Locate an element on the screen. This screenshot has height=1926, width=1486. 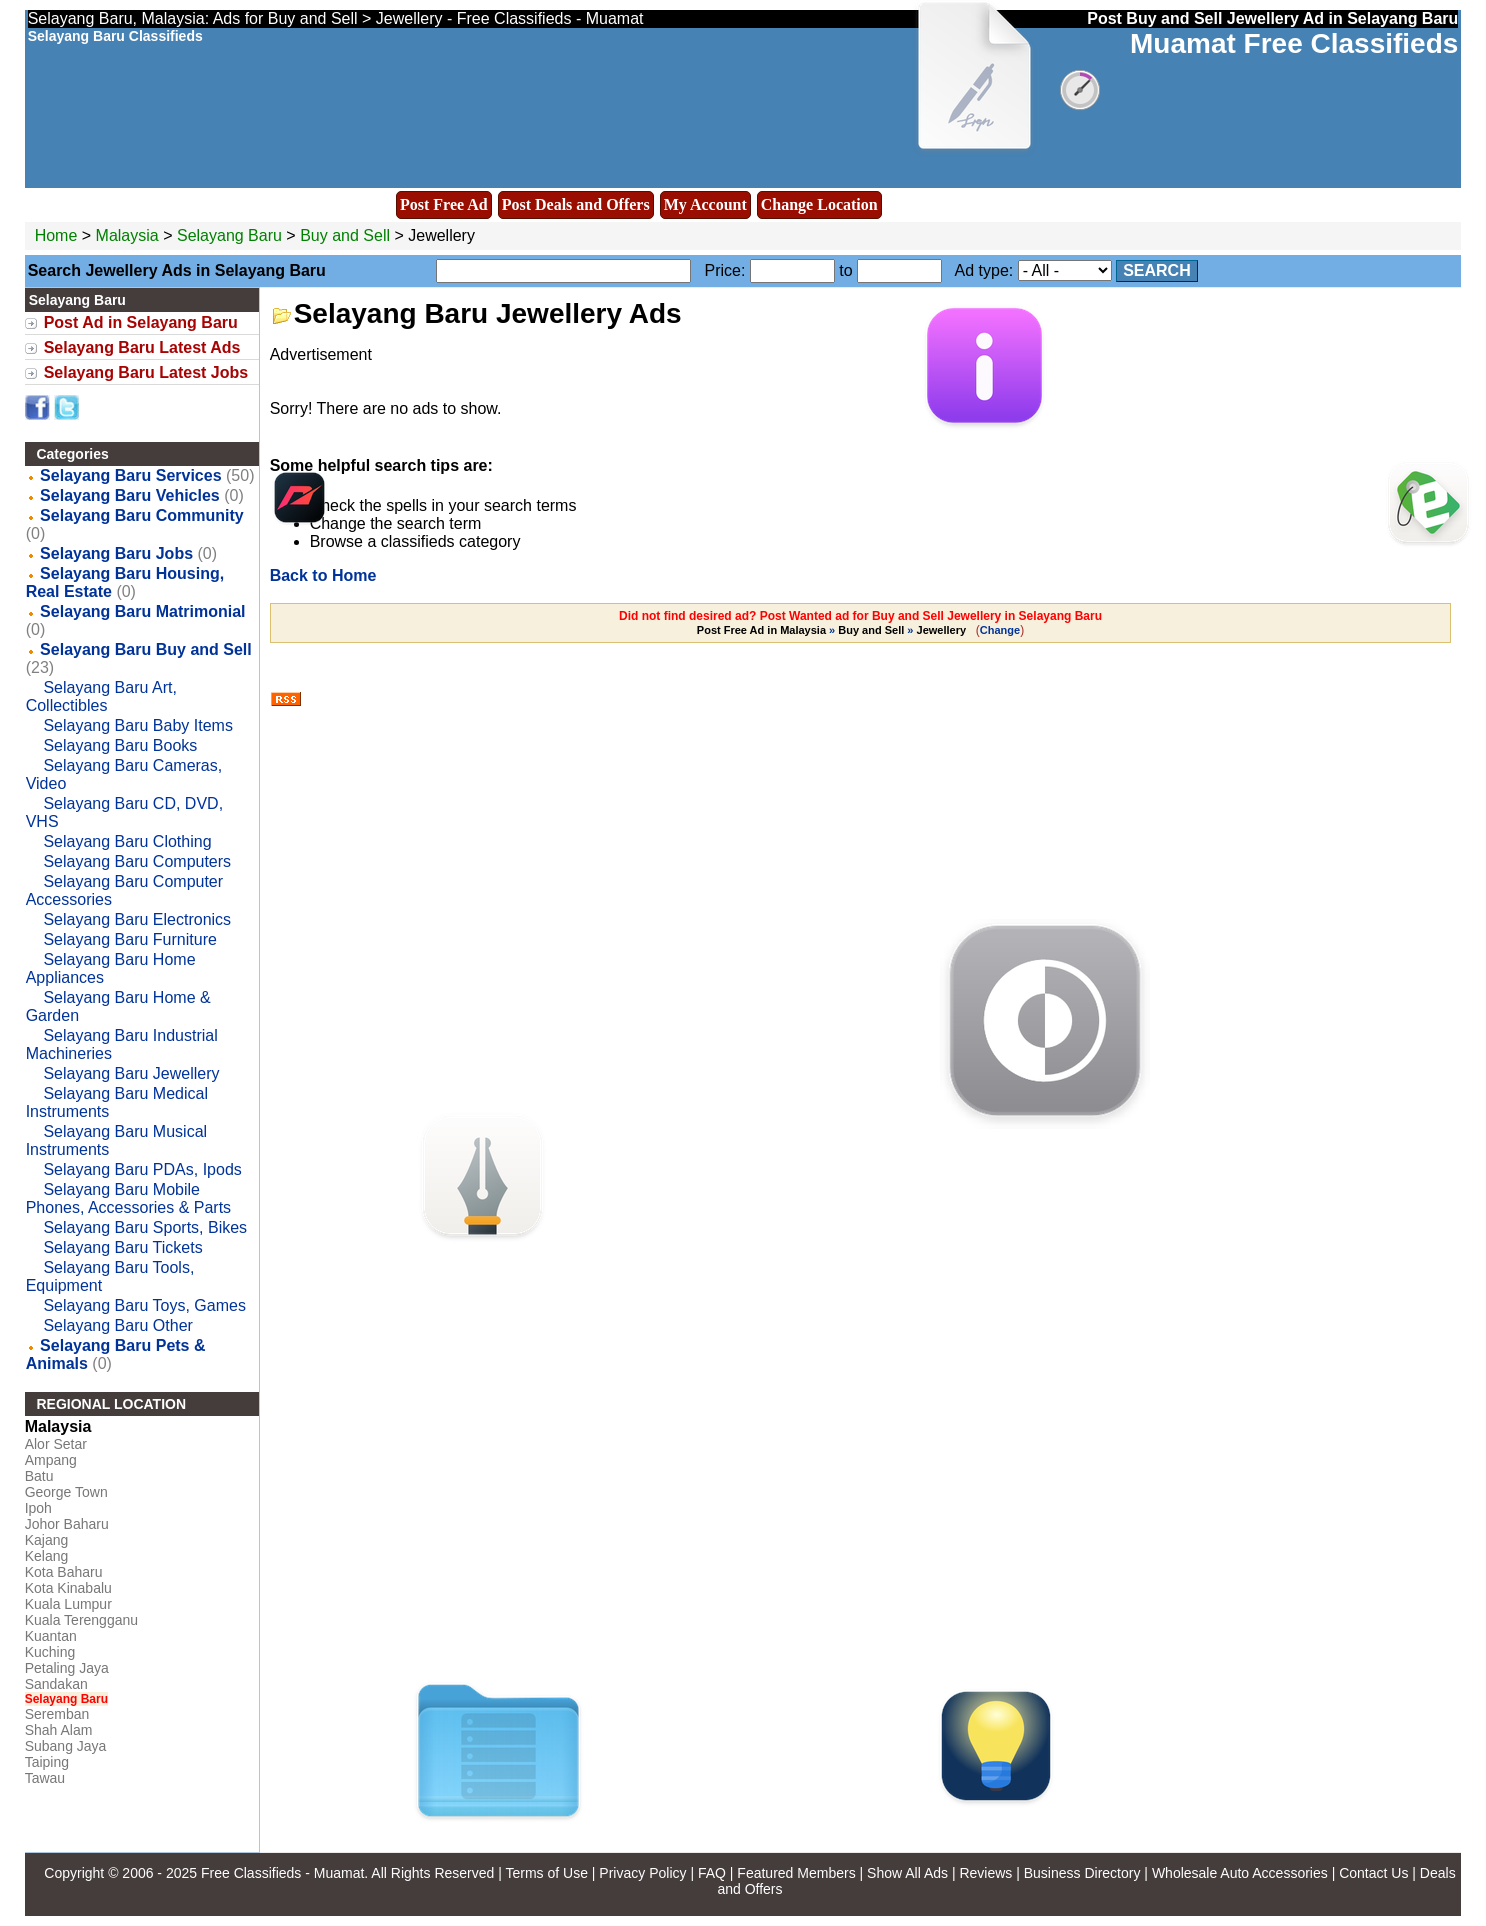
open sysprof system profiler application is located at coordinates (1080, 90).